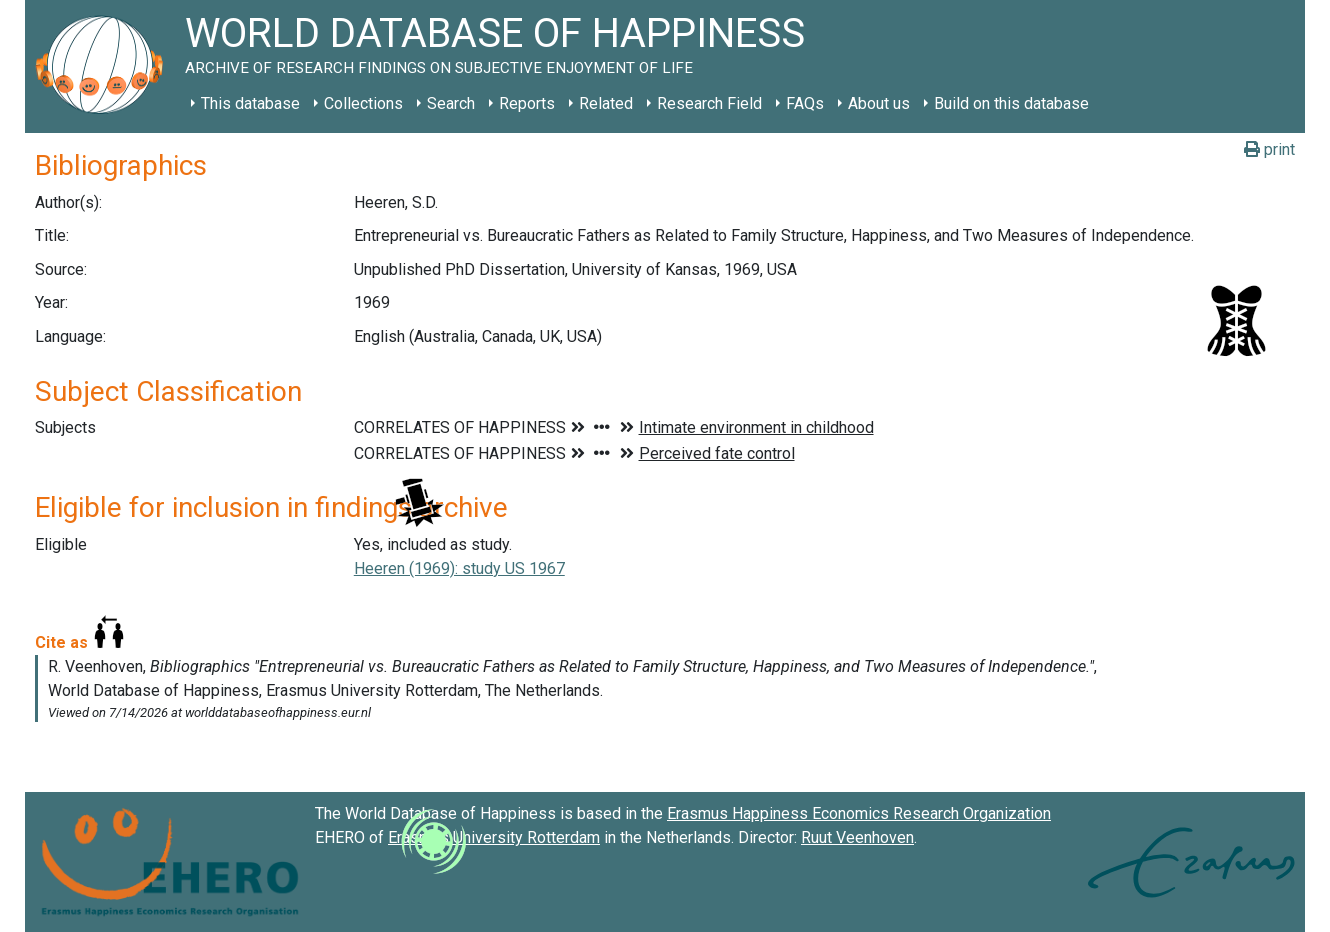 Image resolution: width=1330 pixels, height=932 pixels. Describe the element at coordinates (420, 503) in the screenshot. I see `indicates a legal or court-related feature` at that location.